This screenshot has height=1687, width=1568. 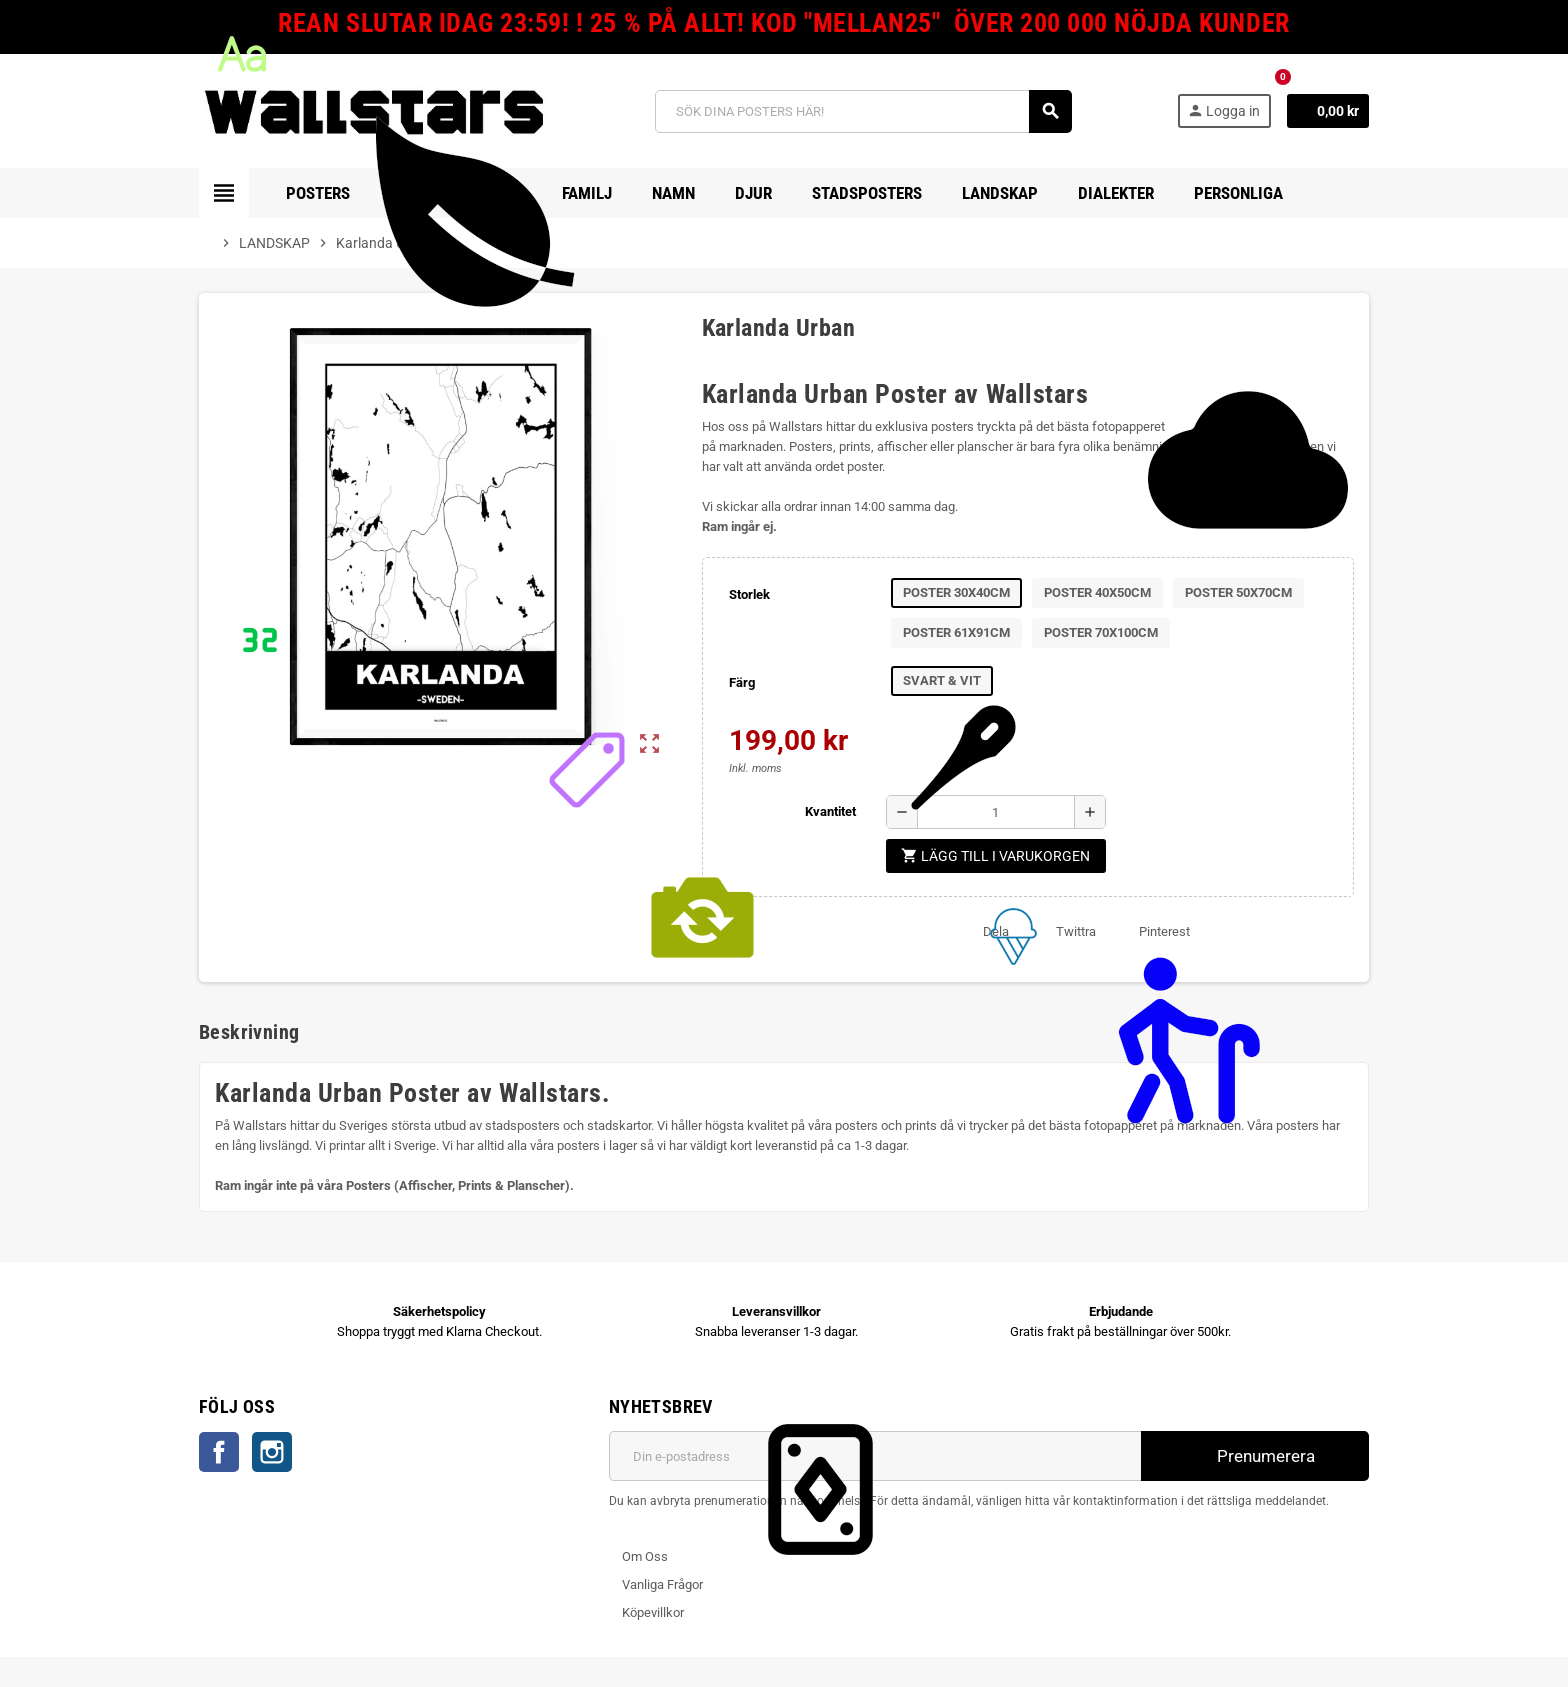 What do you see at coordinates (1013, 935) in the screenshot?
I see `browse dessert or ice cream options` at bounding box center [1013, 935].